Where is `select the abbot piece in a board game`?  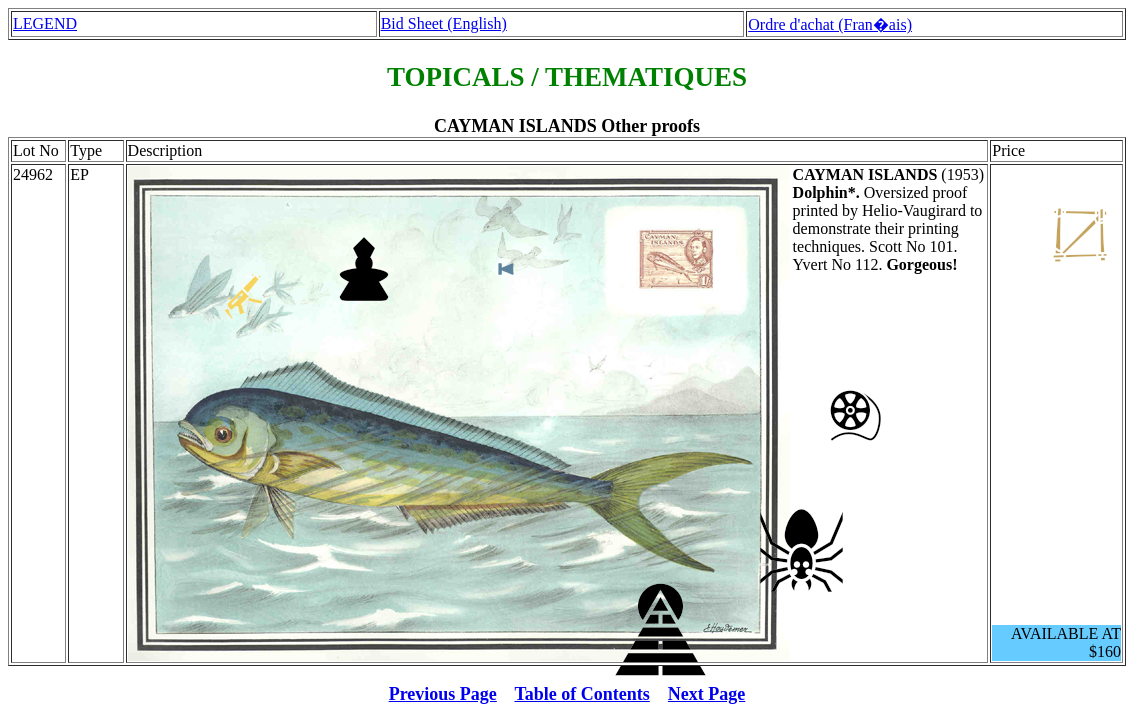 select the abbot piece in a board game is located at coordinates (364, 269).